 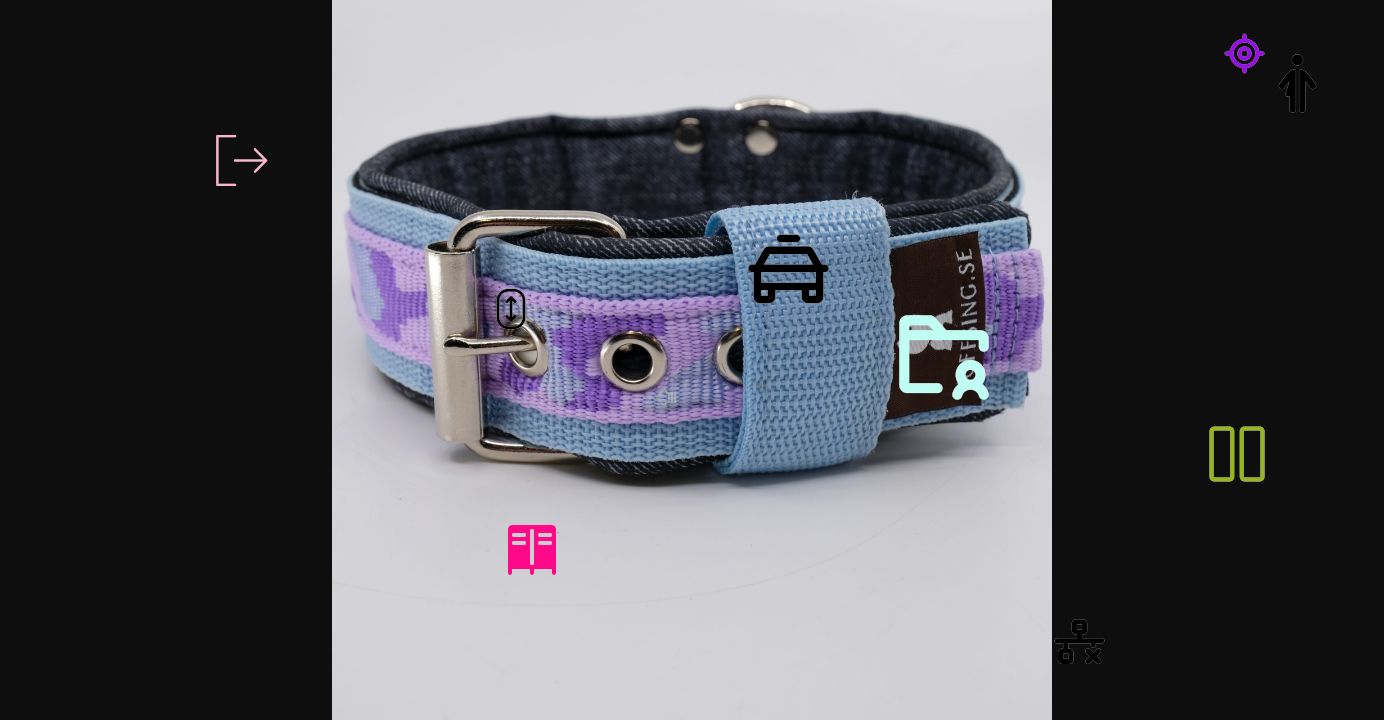 What do you see at coordinates (239, 160) in the screenshot?
I see `sign out of your account` at bounding box center [239, 160].